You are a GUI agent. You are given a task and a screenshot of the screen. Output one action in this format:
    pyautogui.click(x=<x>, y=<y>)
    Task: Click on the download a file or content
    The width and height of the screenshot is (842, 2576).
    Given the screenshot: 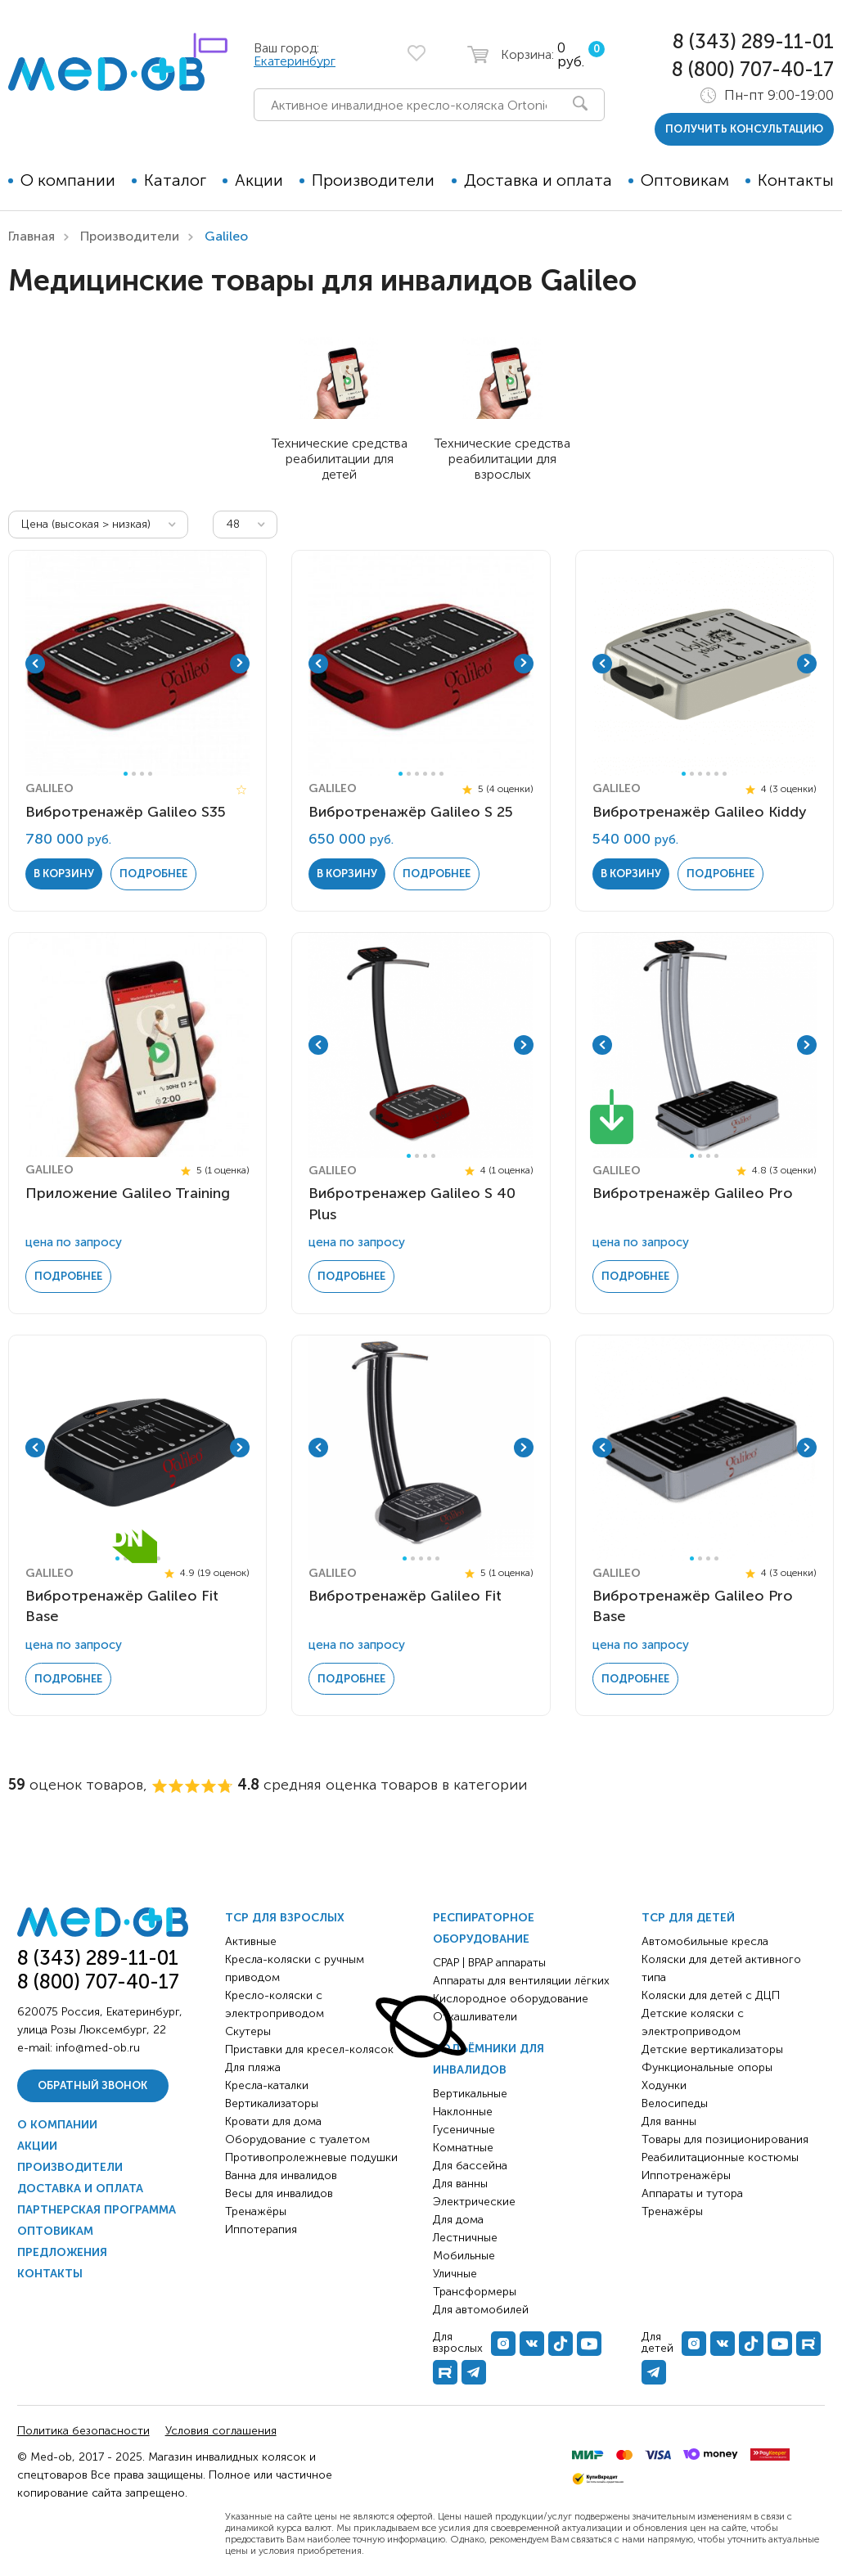 What is the action you would take?
    pyautogui.click(x=611, y=1116)
    